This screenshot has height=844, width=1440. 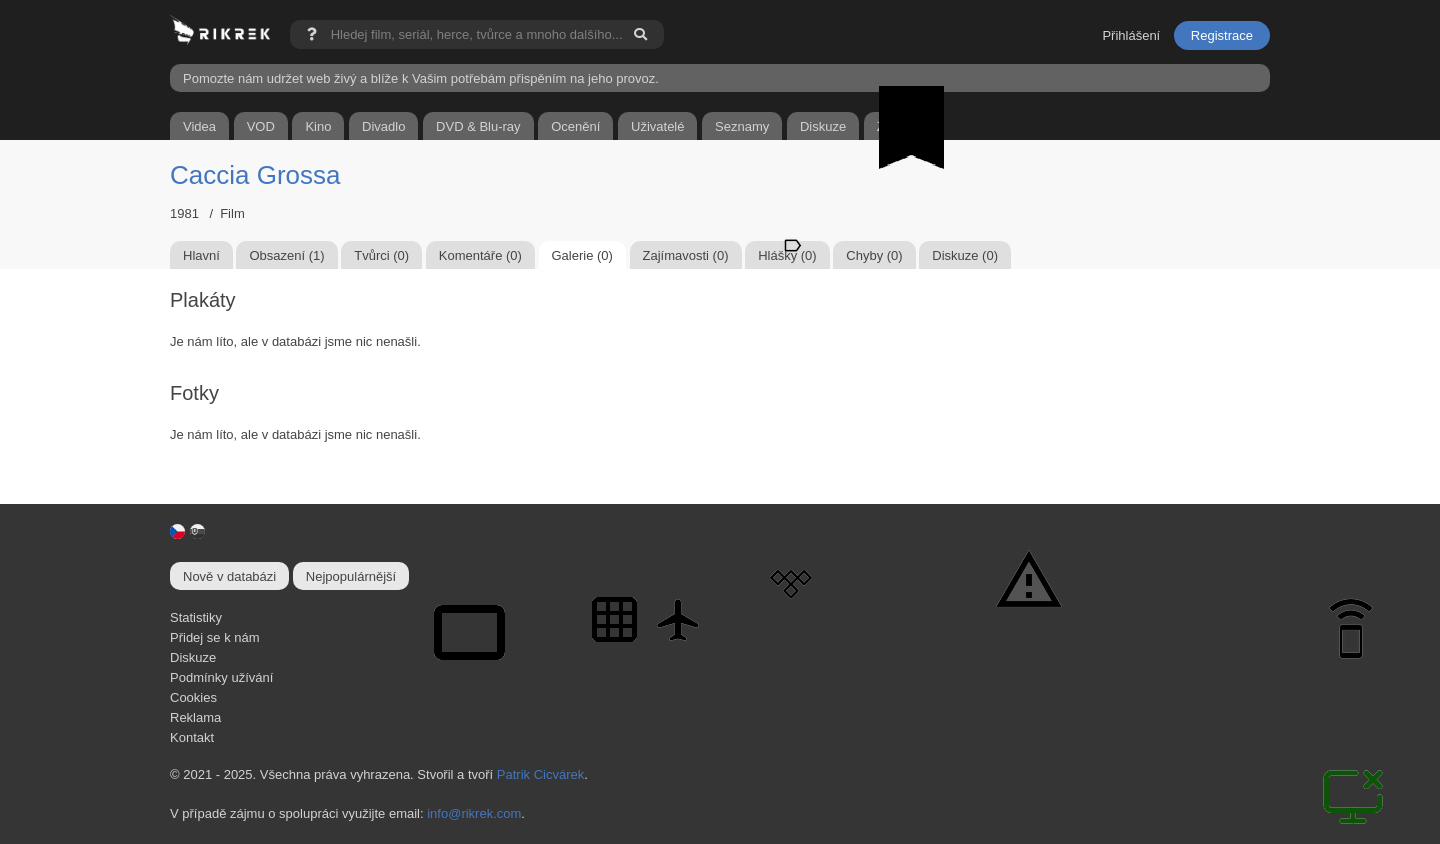 What do you see at coordinates (1353, 797) in the screenshot?
I see `stop sharing your screen` at bounding box center [1353, 797].